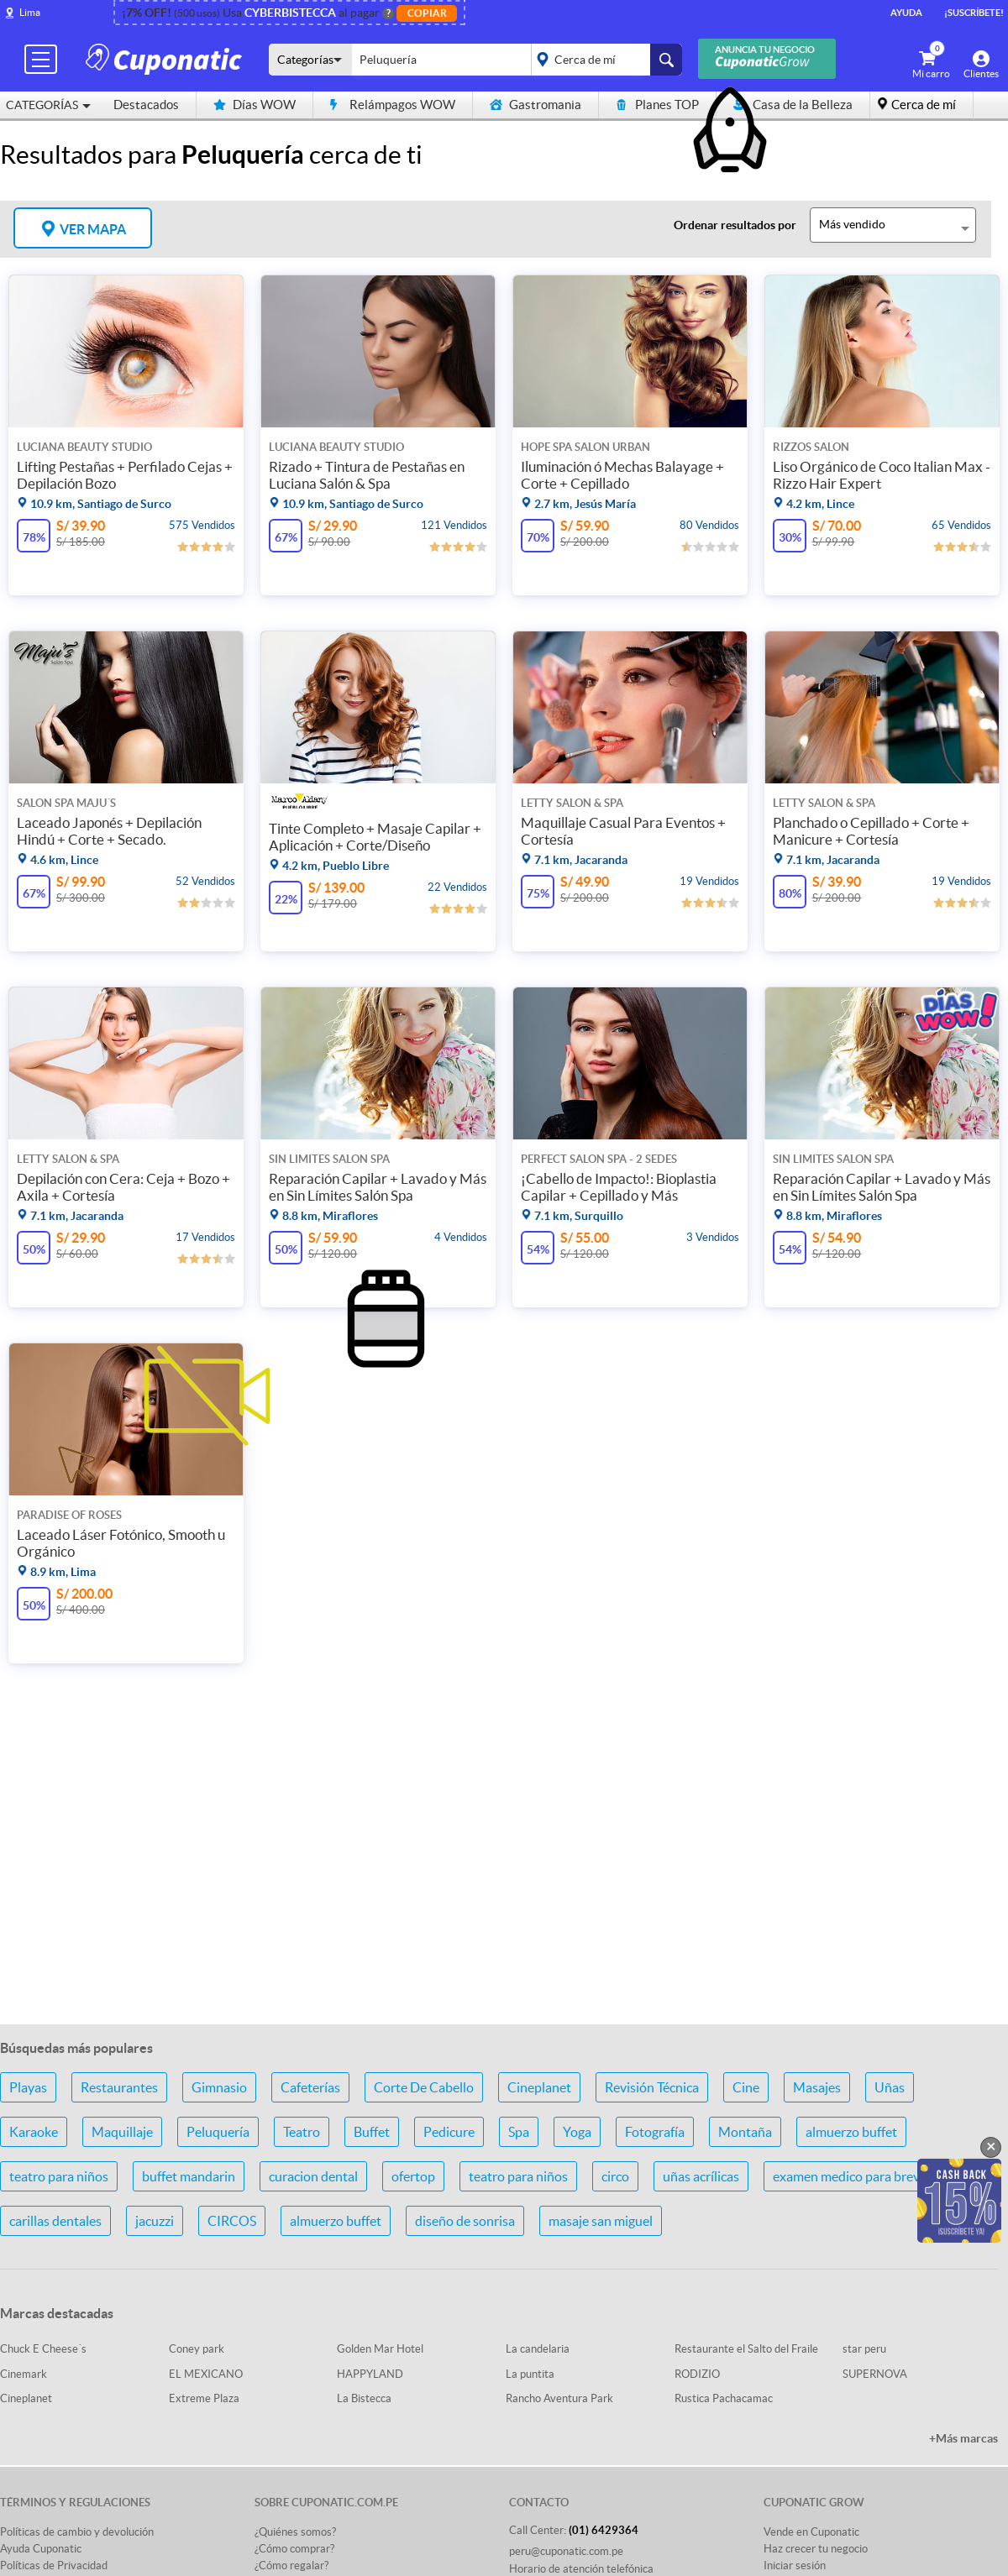  Describe the element at coordinates (386, 1318) in the screenshot. I see `view product or ingredient details` at that location.